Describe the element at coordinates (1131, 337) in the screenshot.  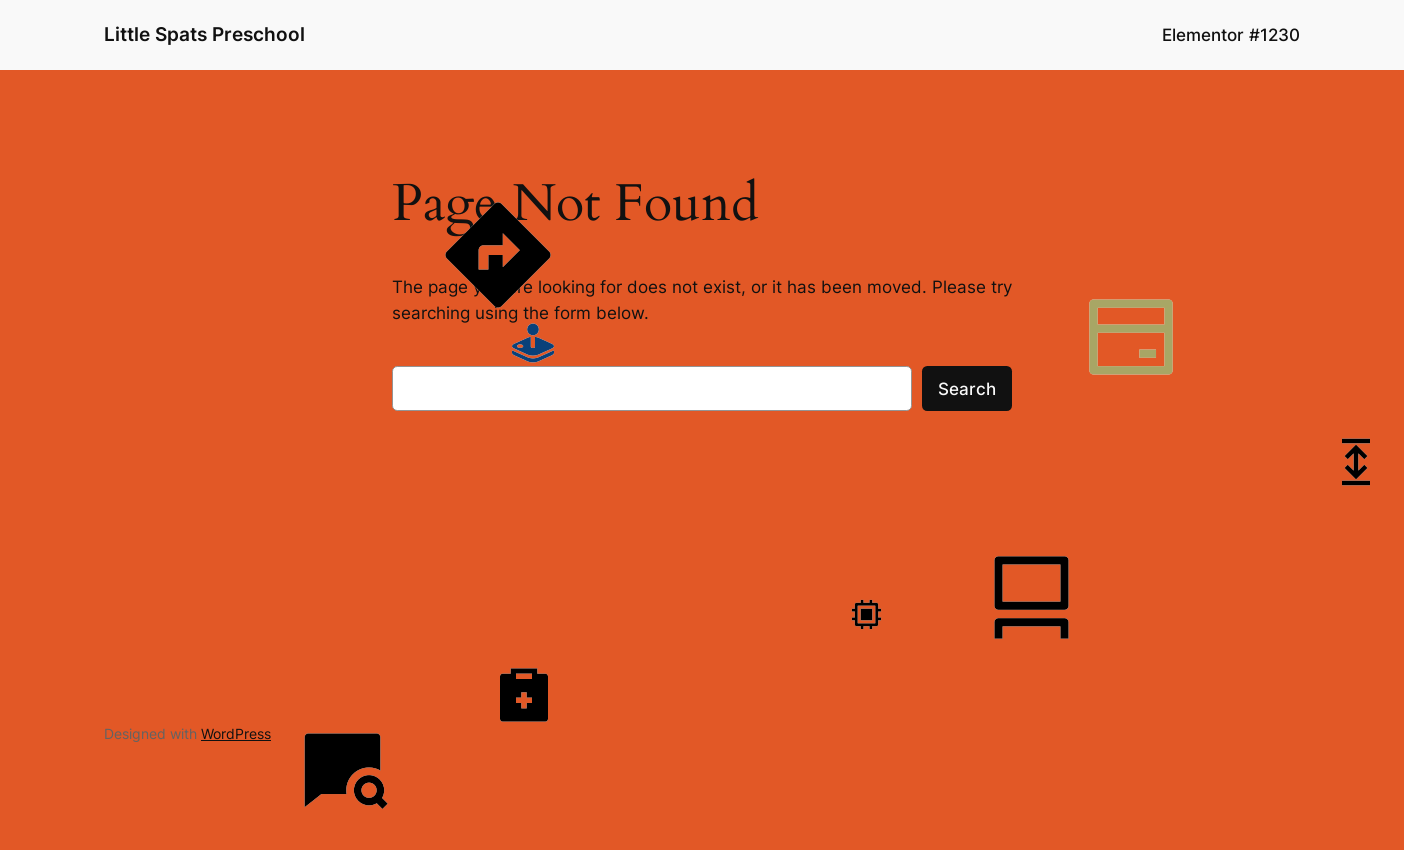
I see `manage payment methods` at that location.